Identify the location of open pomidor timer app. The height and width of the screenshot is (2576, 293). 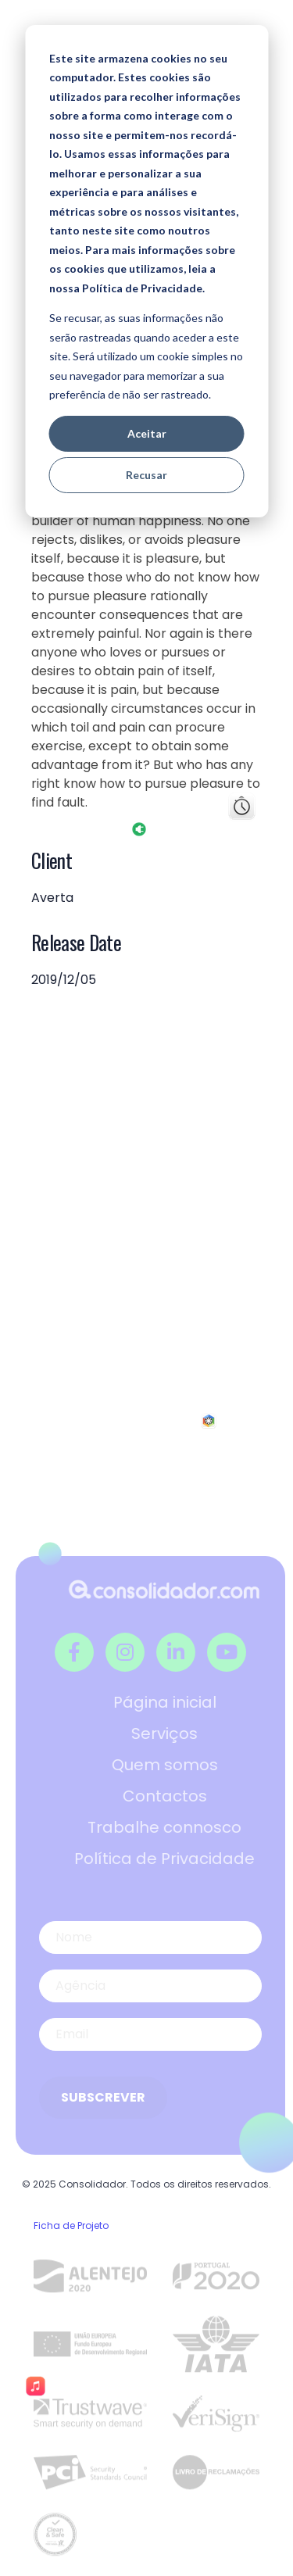
(241, 806).